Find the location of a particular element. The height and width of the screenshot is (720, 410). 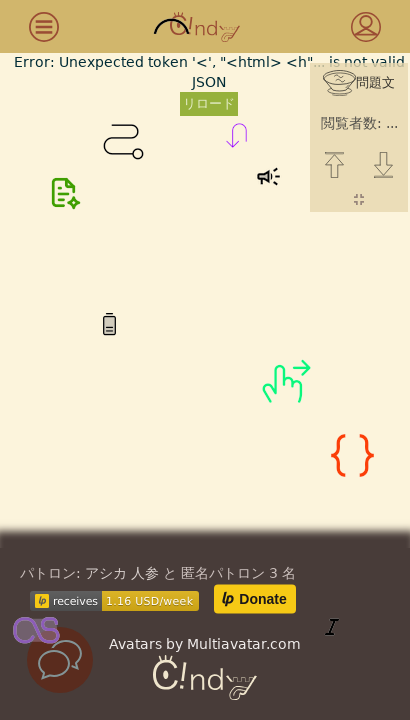

make an announcement or broadcast is located at coordinates (268, 176).